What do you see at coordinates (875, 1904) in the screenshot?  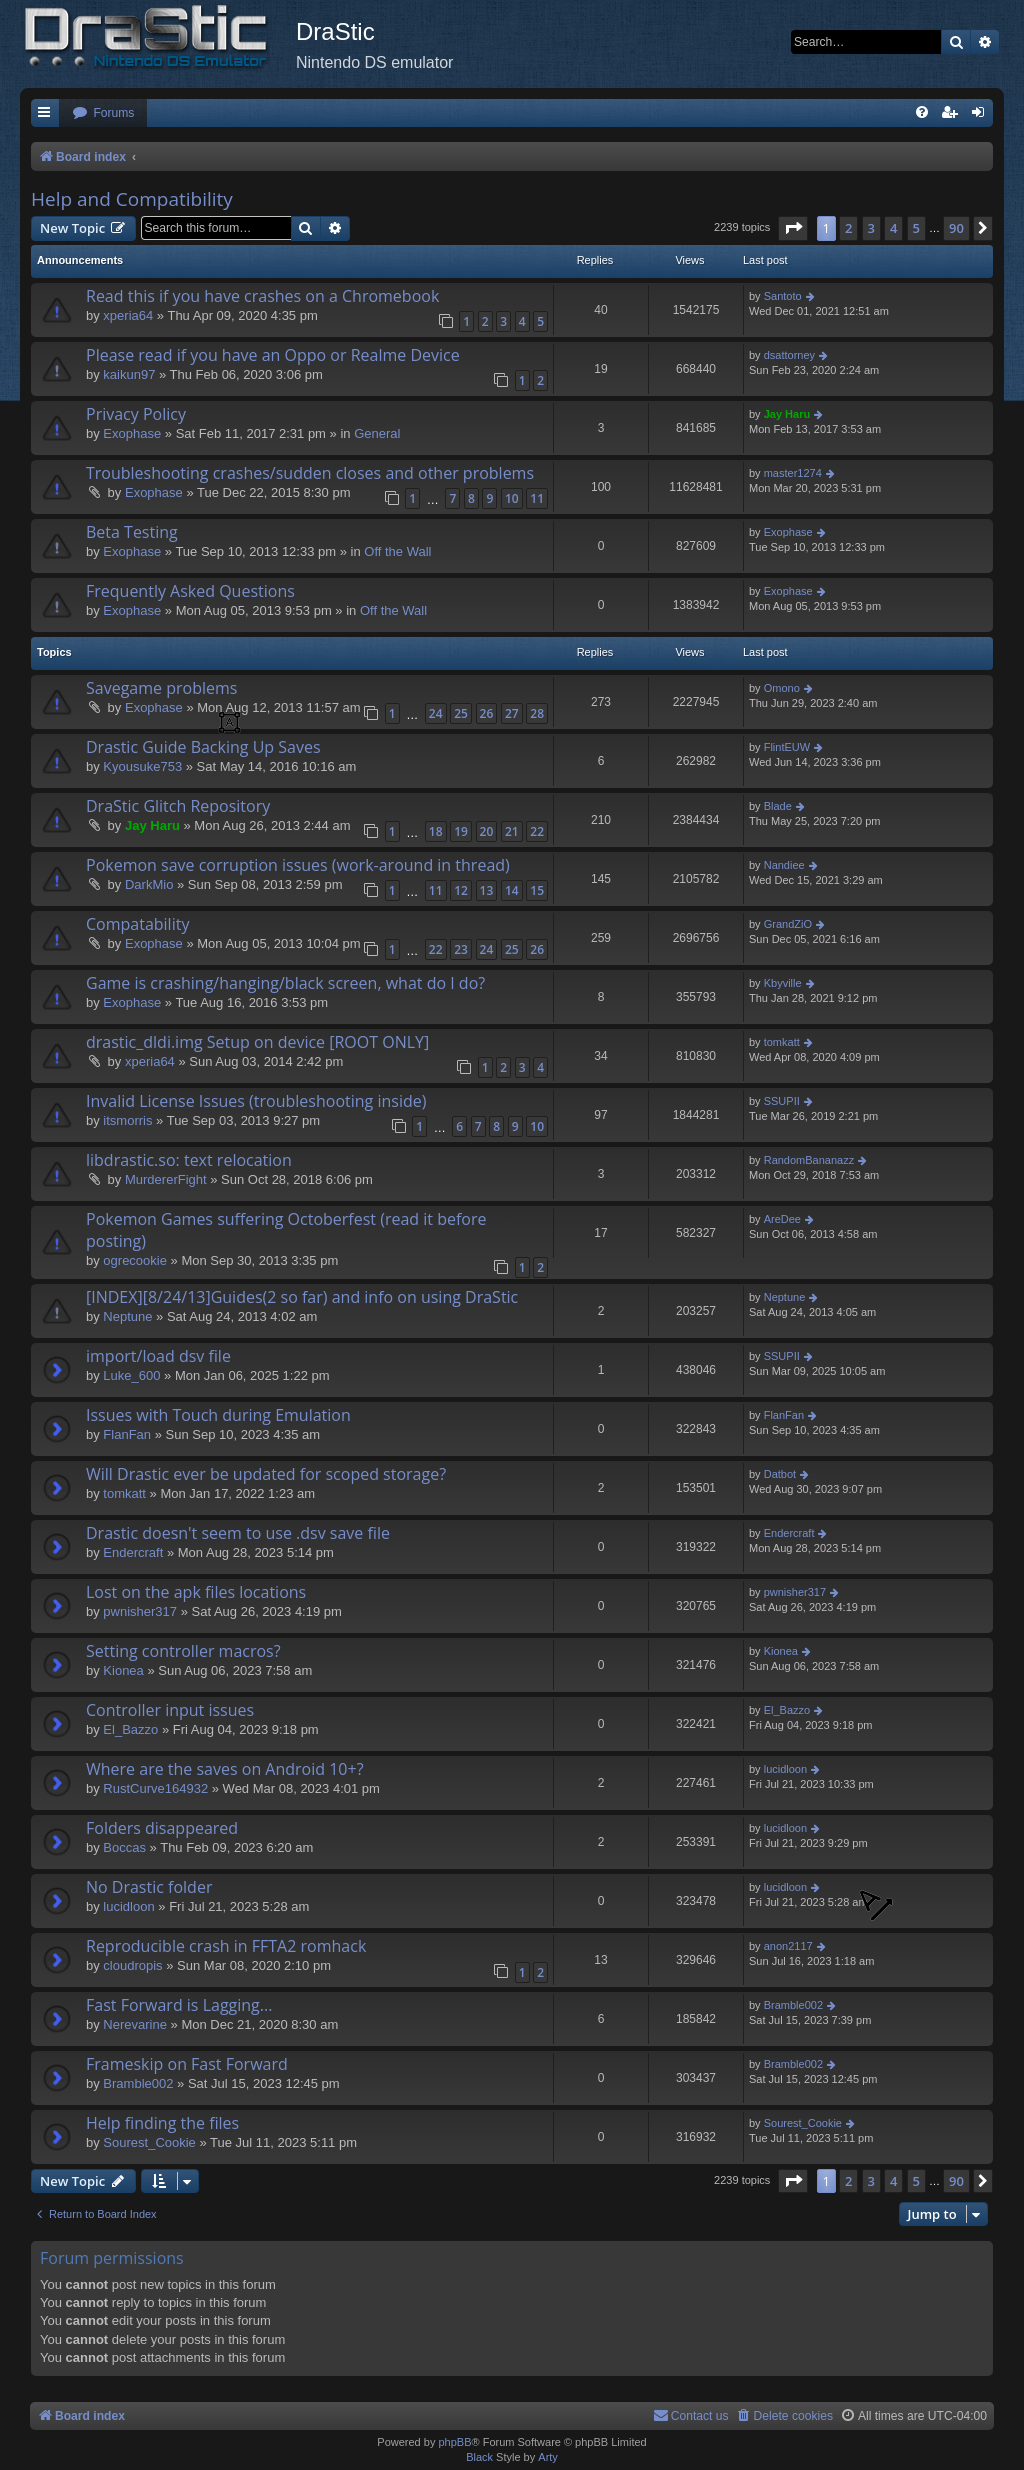 I see `rotate text at an upward angle` at bounding box center [875, 1904].